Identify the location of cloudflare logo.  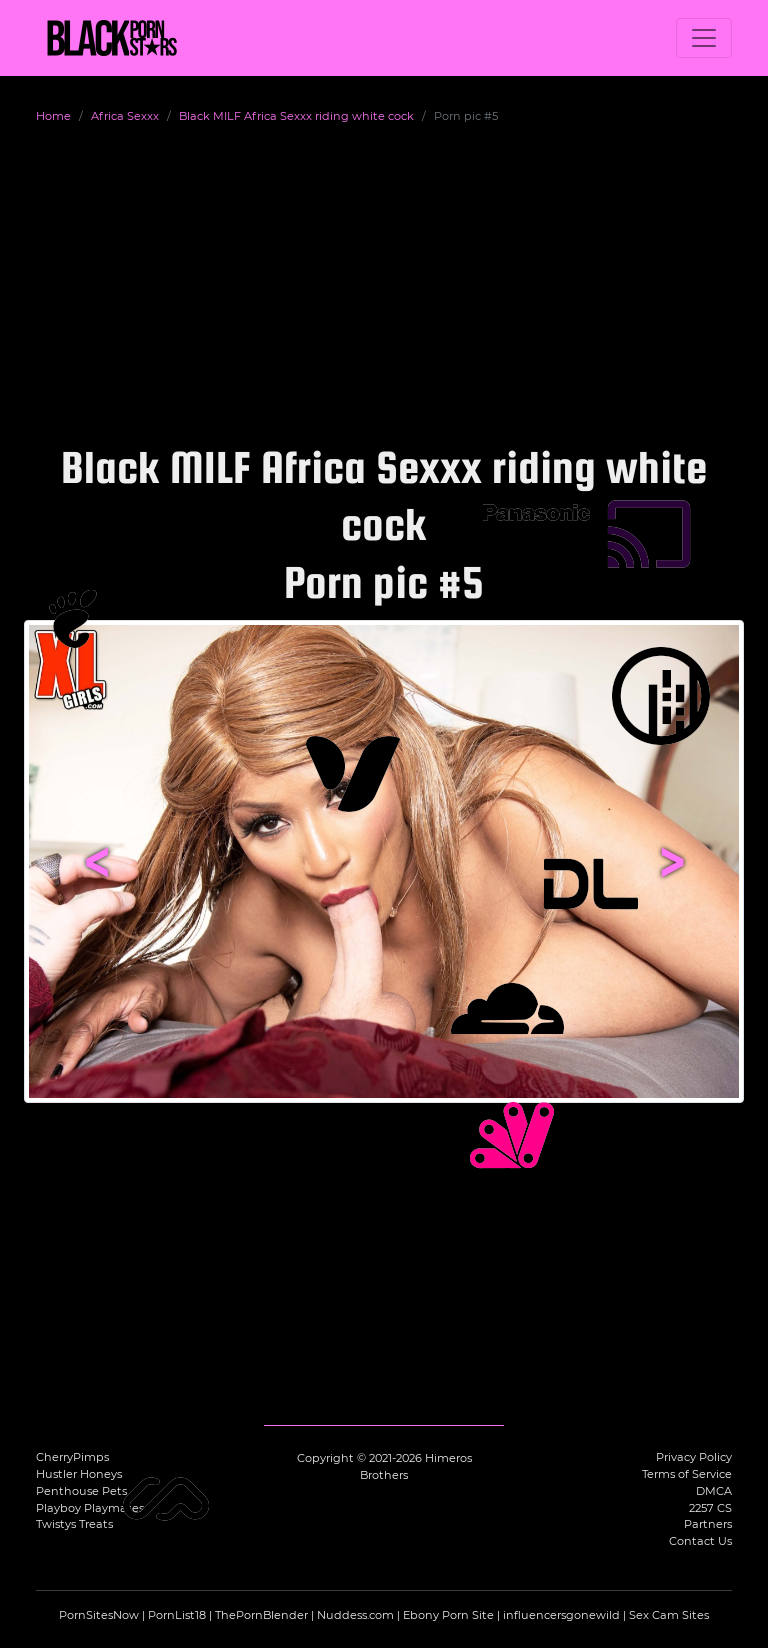
(507, 1008).